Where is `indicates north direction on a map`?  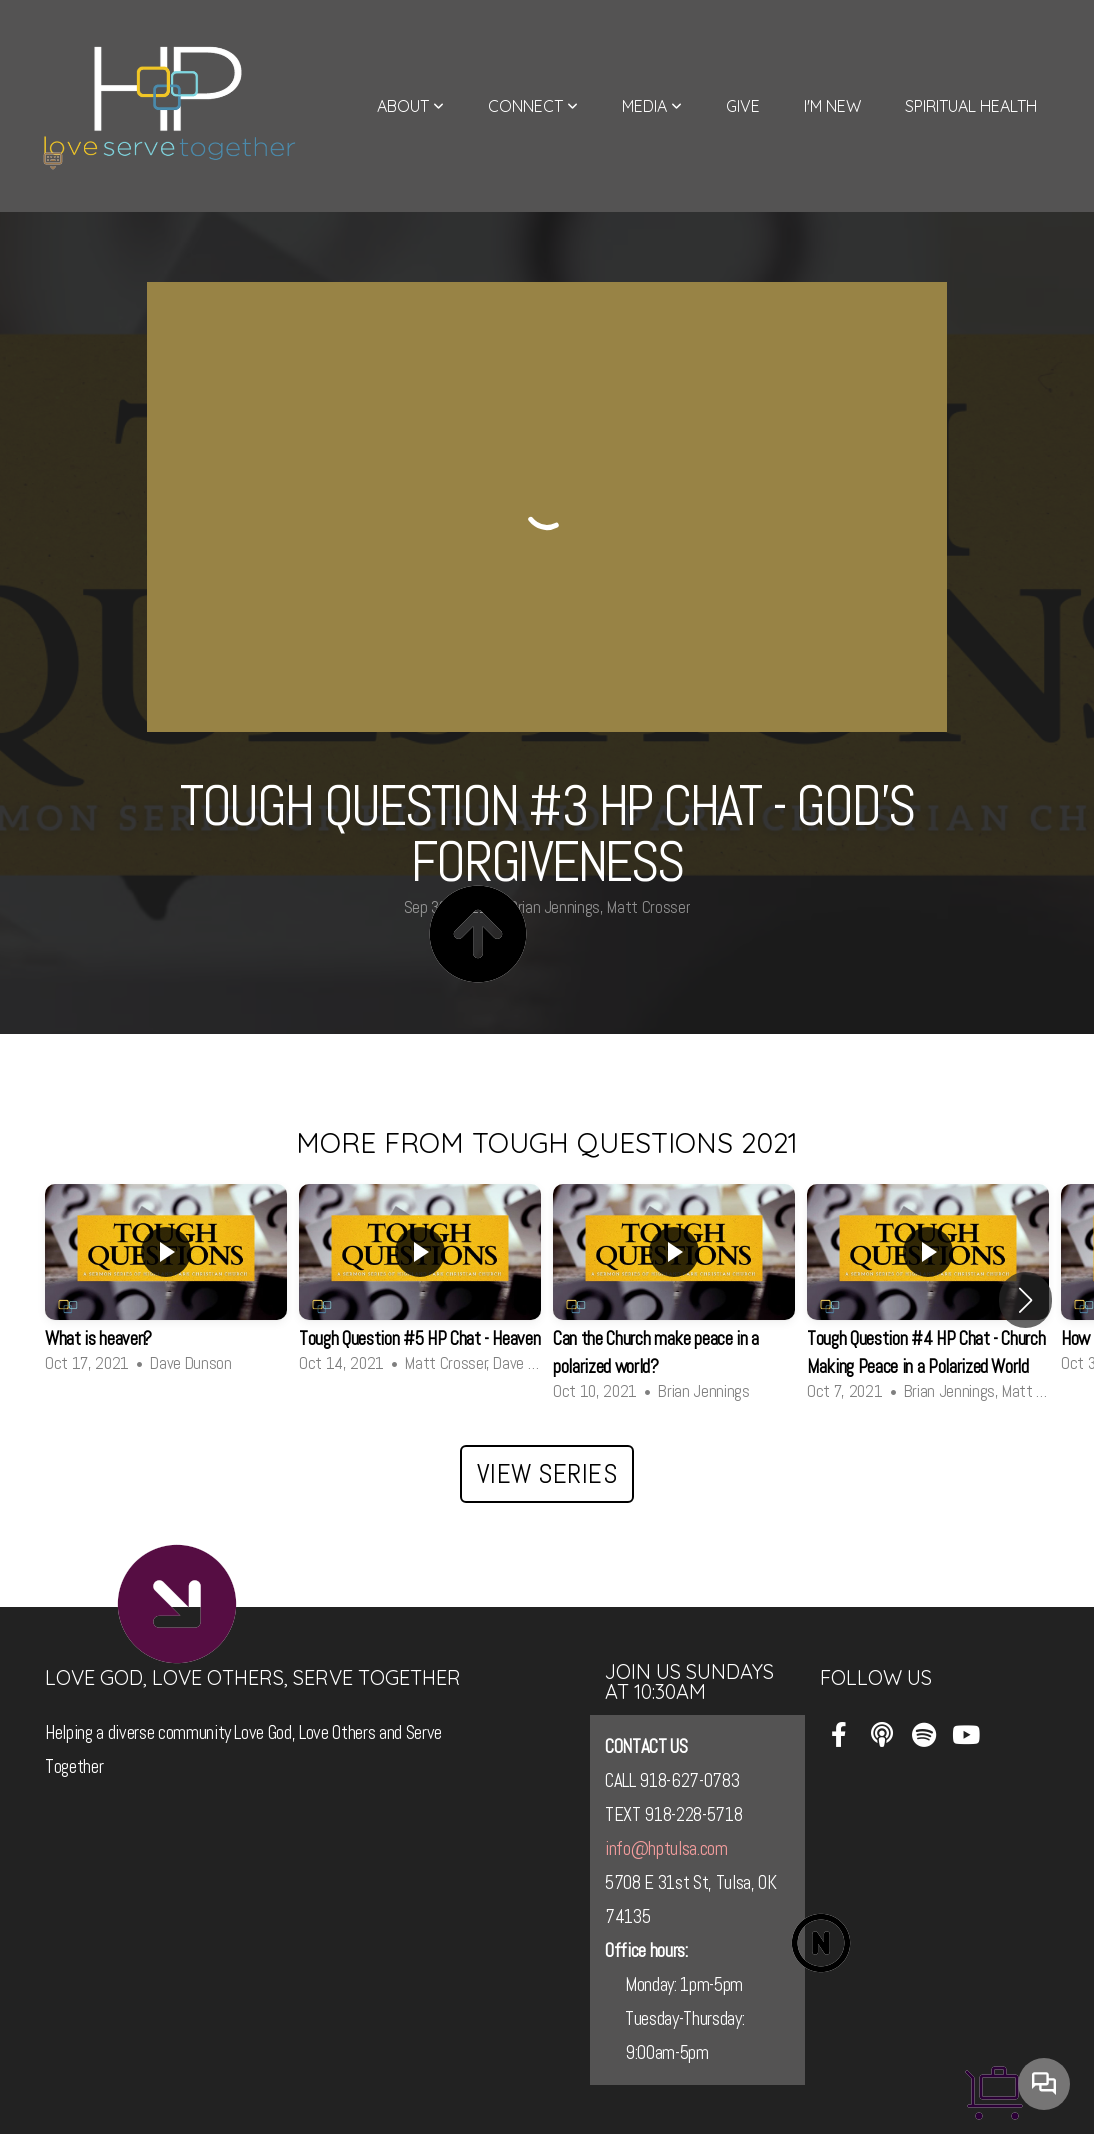
indicates north direction on a map is located at coordinates (821, 1943).